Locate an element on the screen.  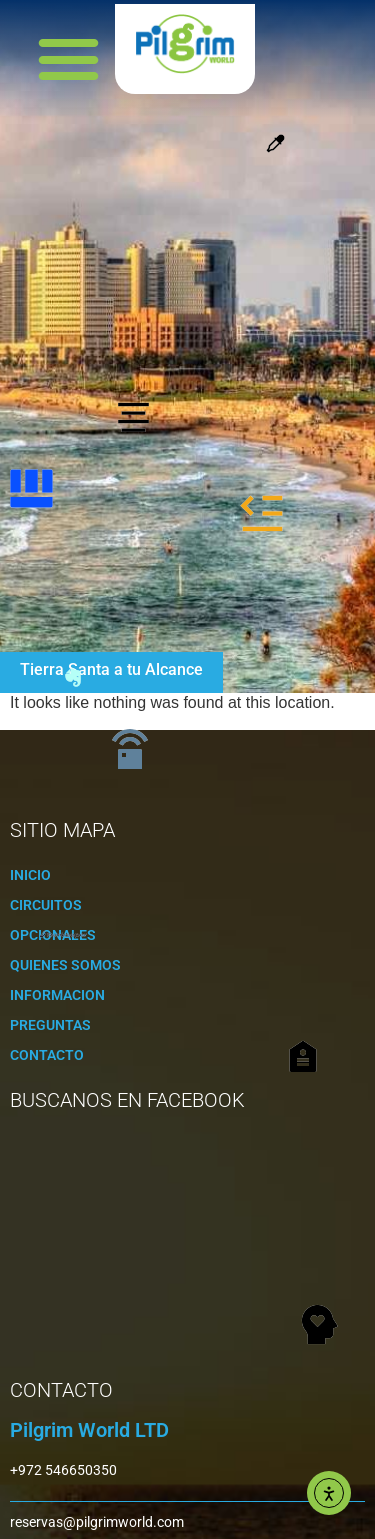
view product pricing or deals is located at coordinates (303, 1057).